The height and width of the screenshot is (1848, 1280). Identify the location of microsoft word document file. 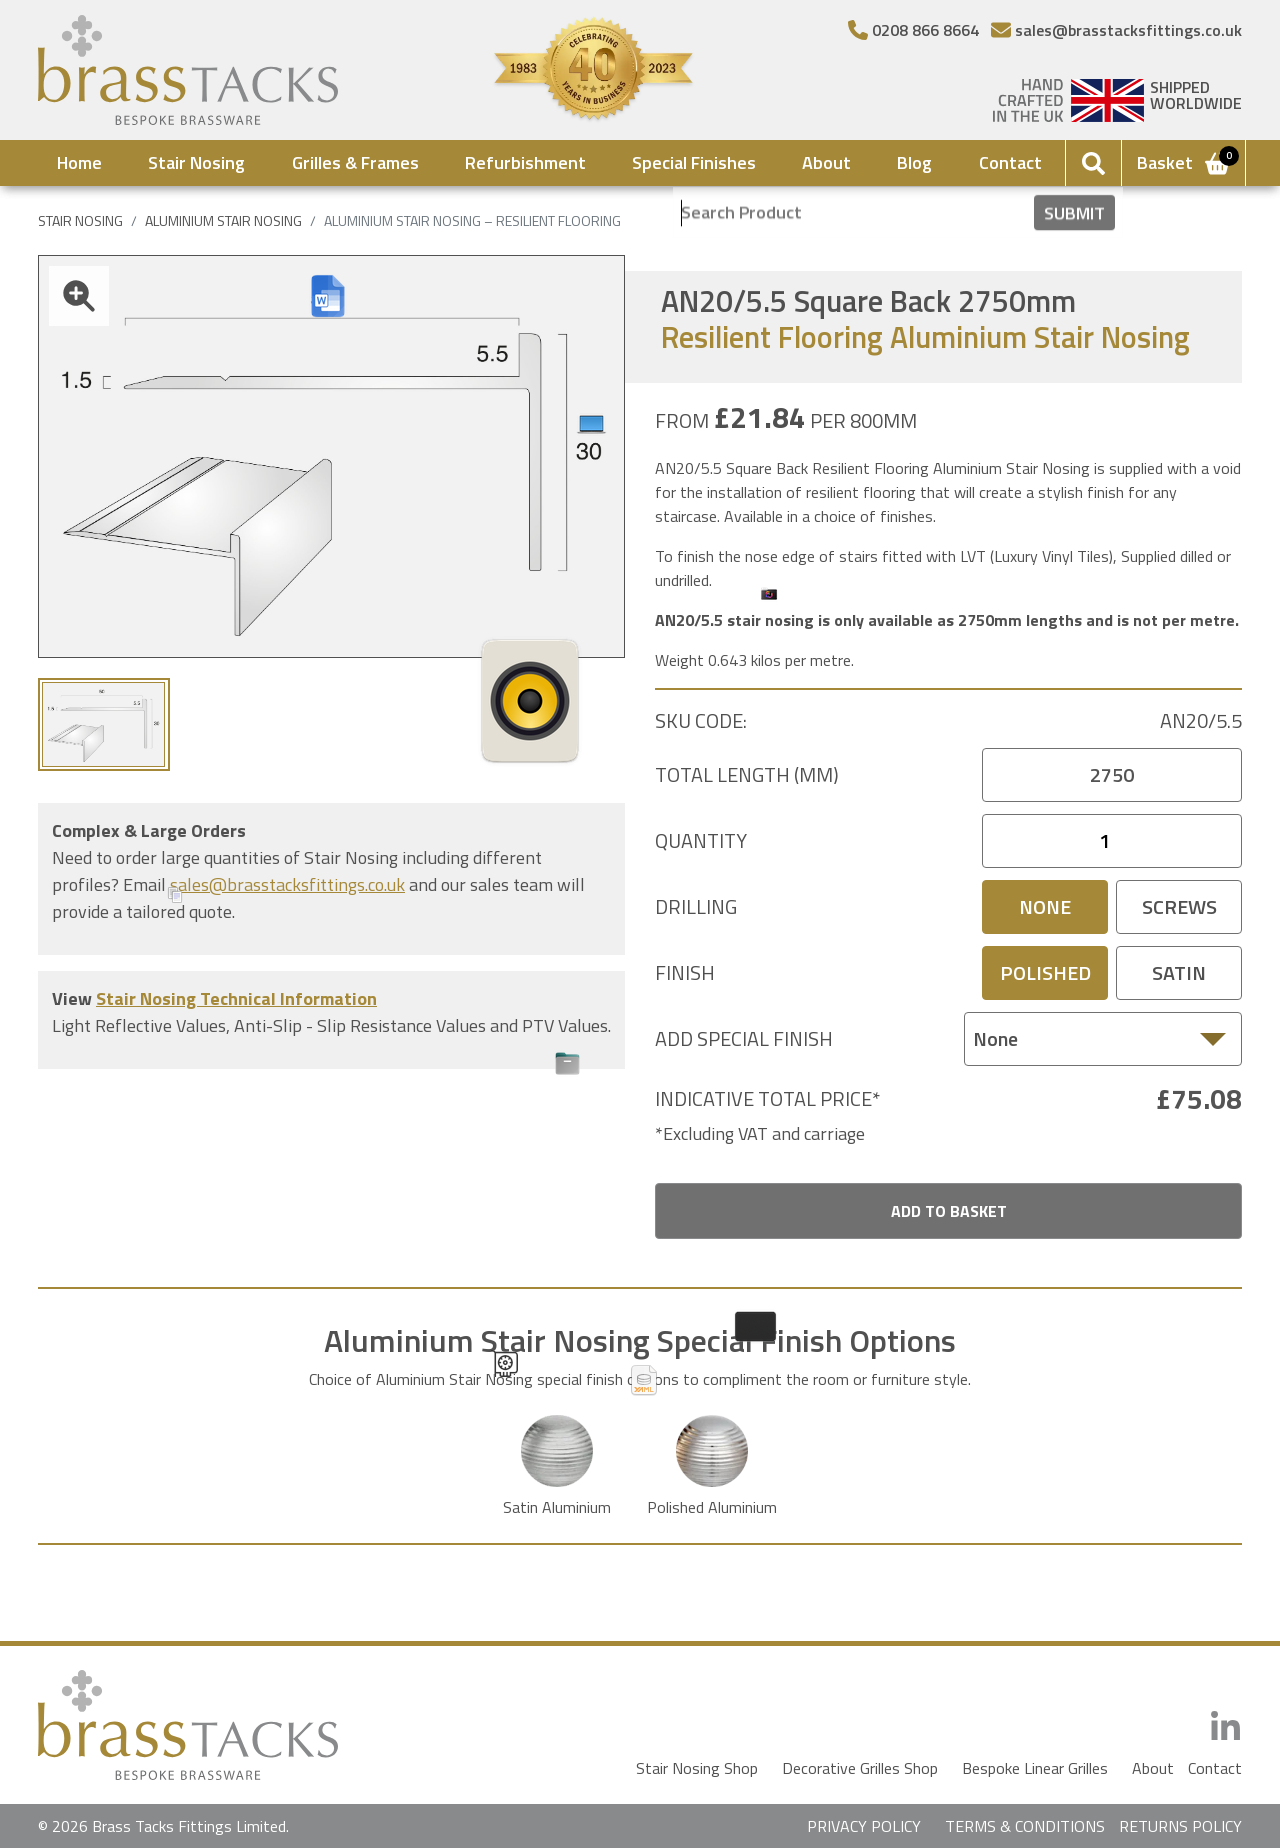
(328, 296).